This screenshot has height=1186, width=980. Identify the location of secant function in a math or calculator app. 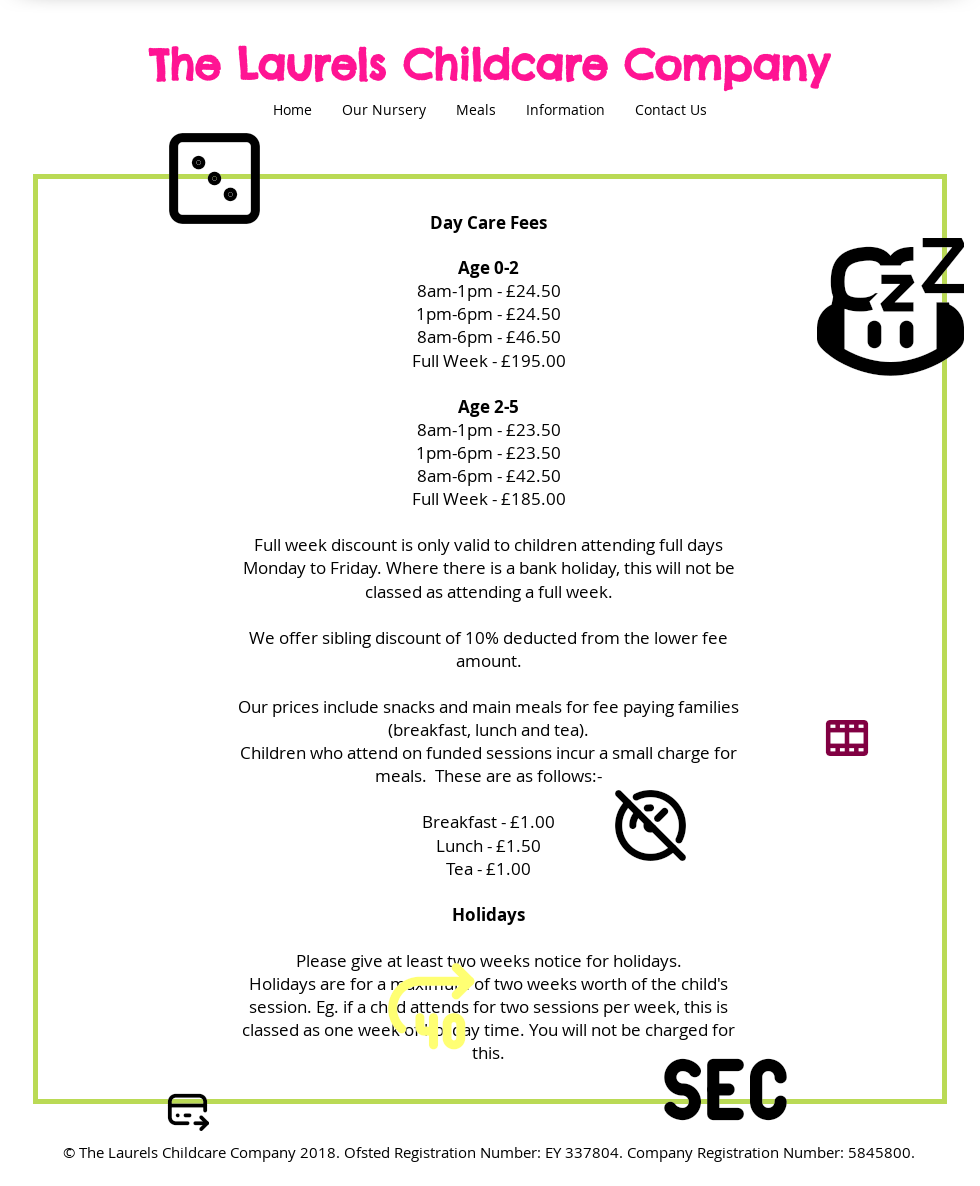
(725, 1089).